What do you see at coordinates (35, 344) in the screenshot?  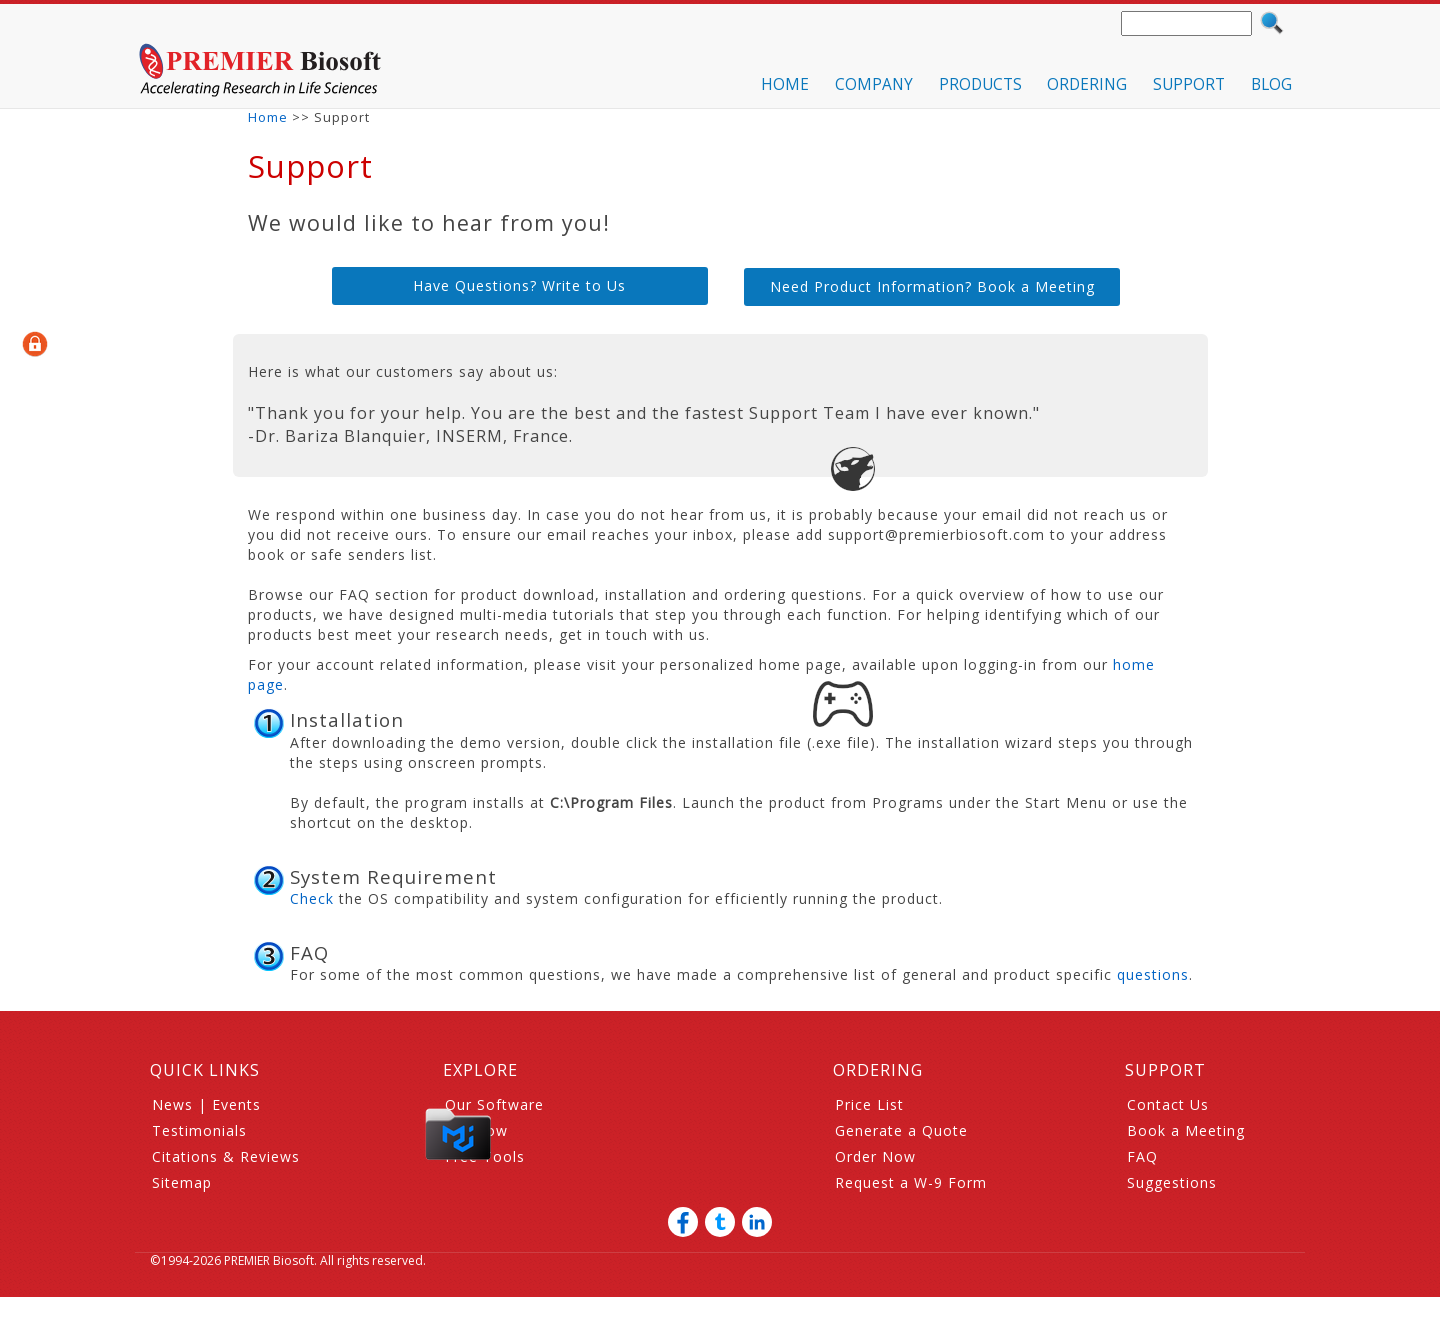 I see `brightness settings are locked` at bounding box center [35, 344].